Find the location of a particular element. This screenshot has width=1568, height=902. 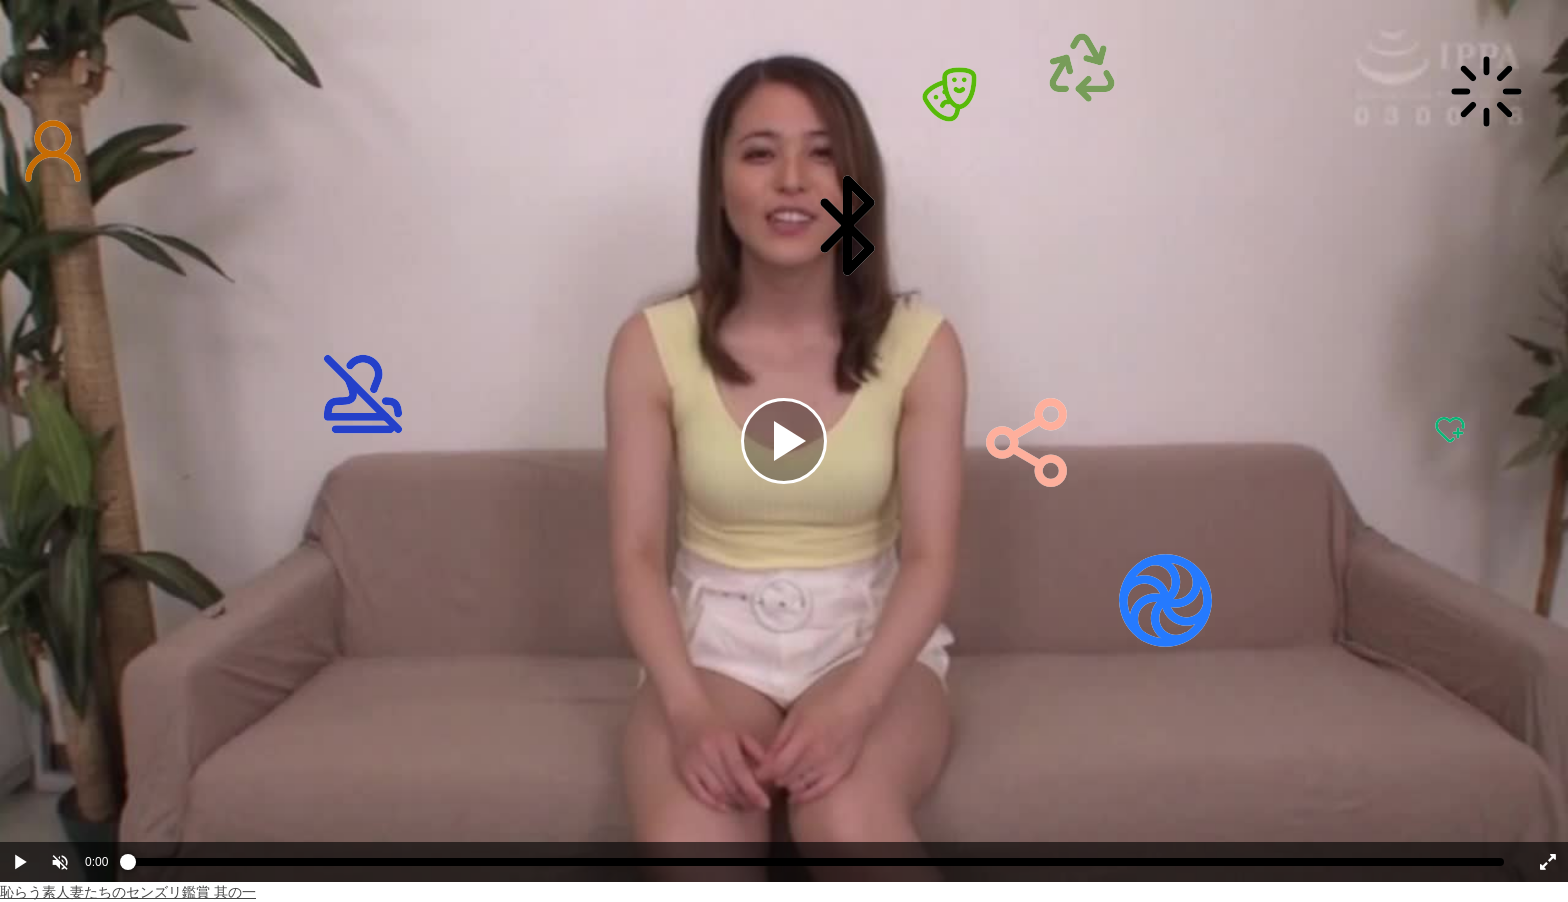

approval or stamping feature disabled is located at coordinates (363, 394).